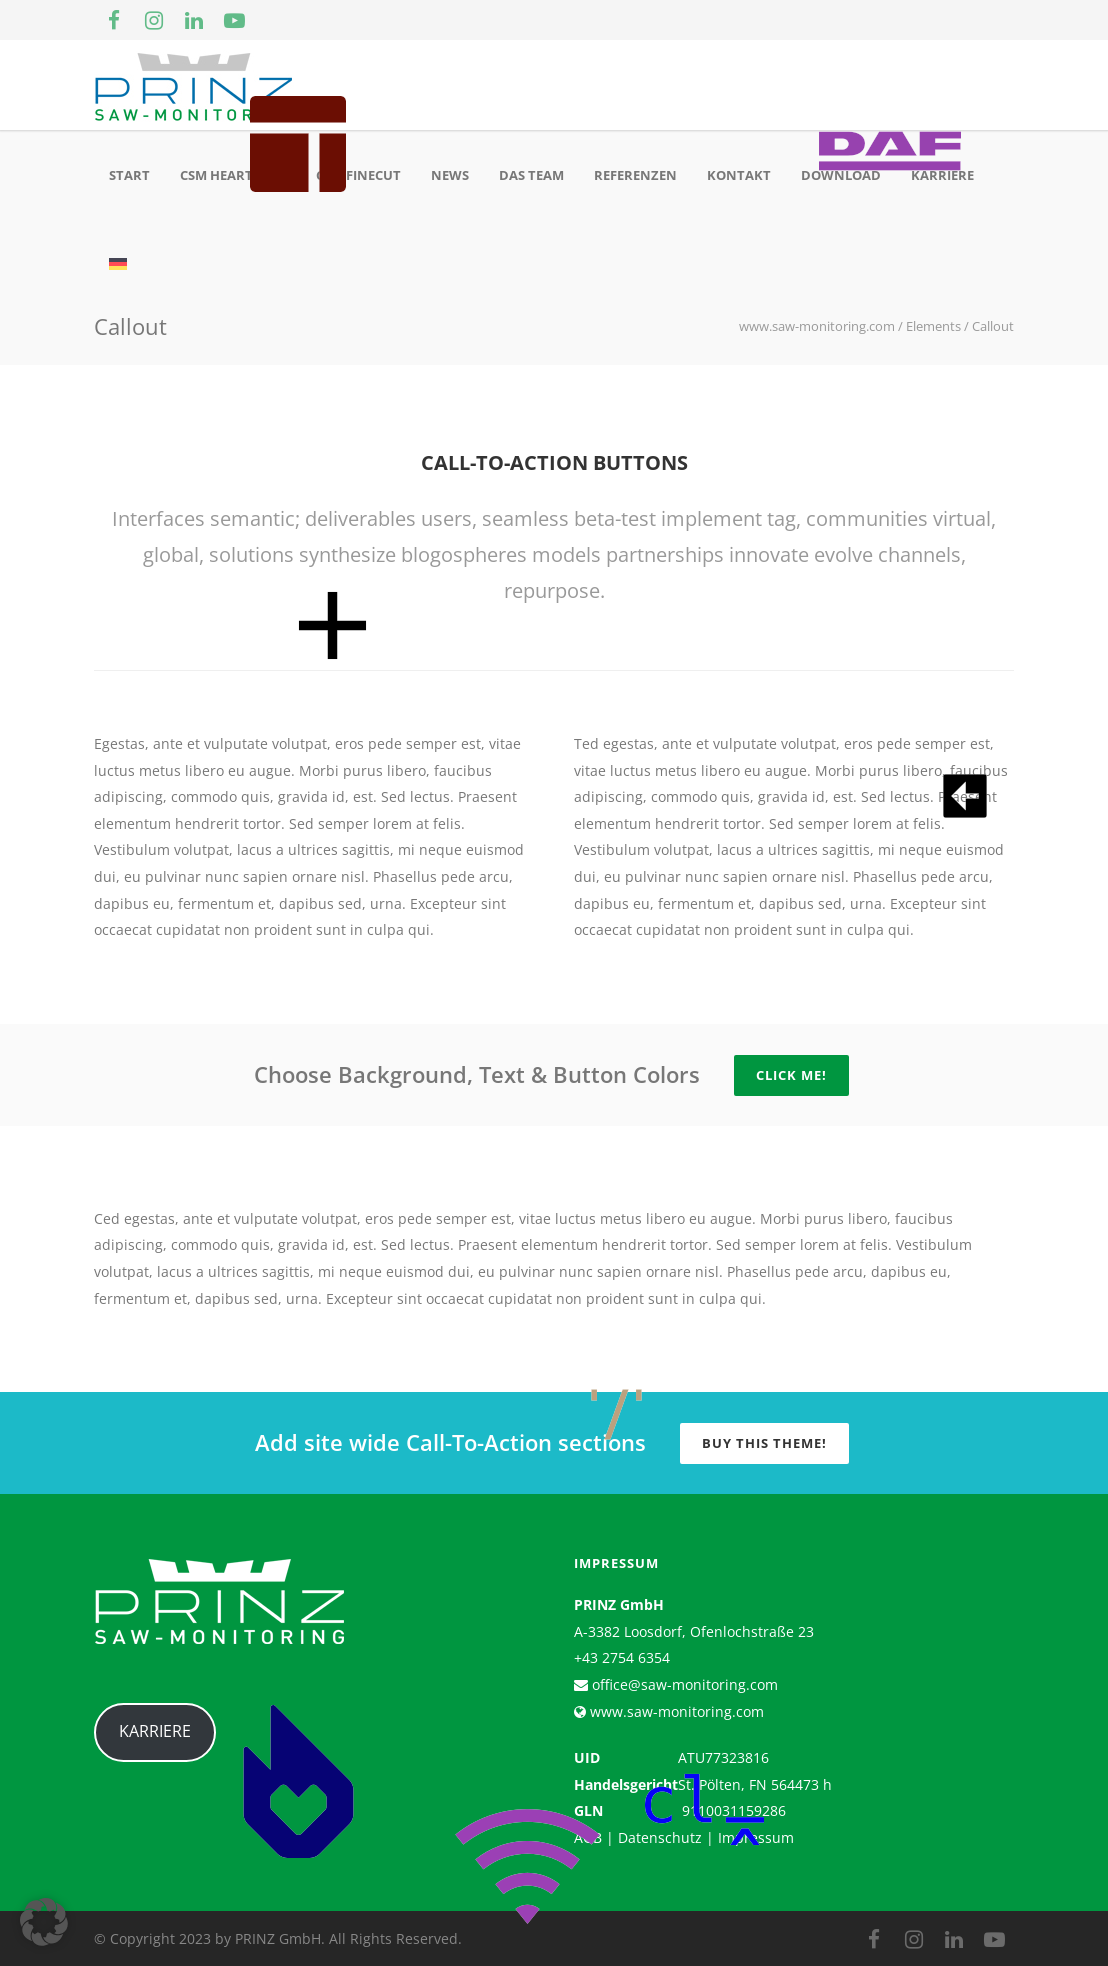 The height and width of the screenshot is (1966, 1108). What do you see at coordinates (890, 151) in the screenshot?
I see `DAF Trucks company logo` at bounding box center [890, 151].